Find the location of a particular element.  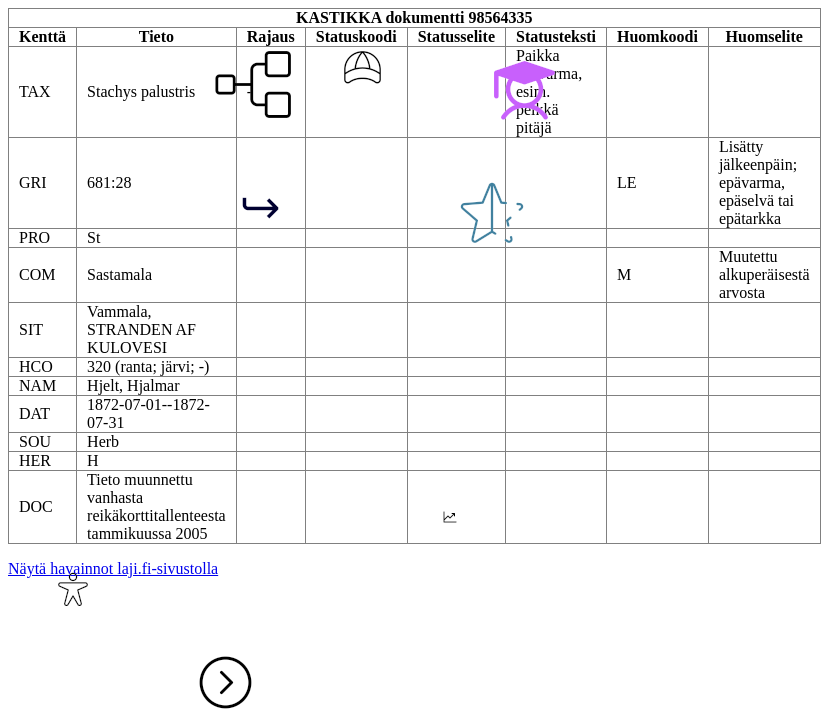

select headwear or cap accessory is located at coordinates (362, 69).